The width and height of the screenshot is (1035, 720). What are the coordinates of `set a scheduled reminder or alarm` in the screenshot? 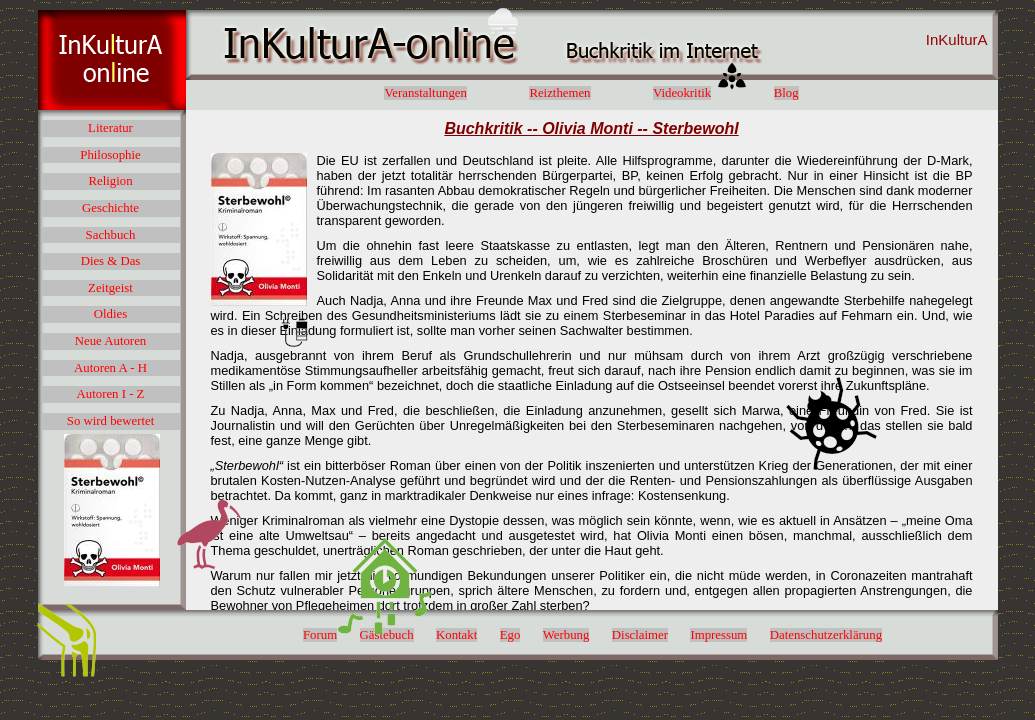 It's located at (385, 587).